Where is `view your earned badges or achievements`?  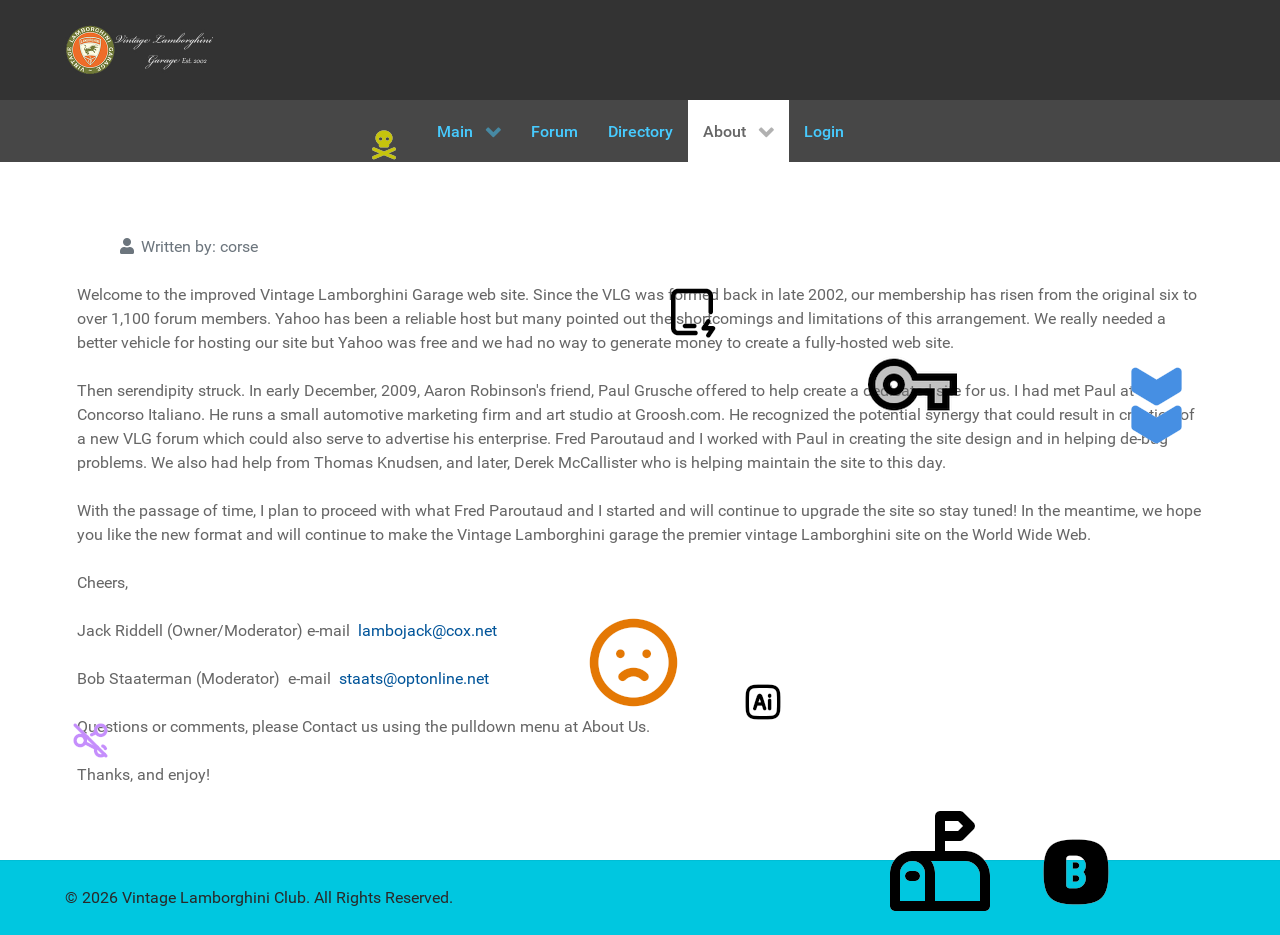
view your earned badges or achievements is located at coordinates (1156, 405).